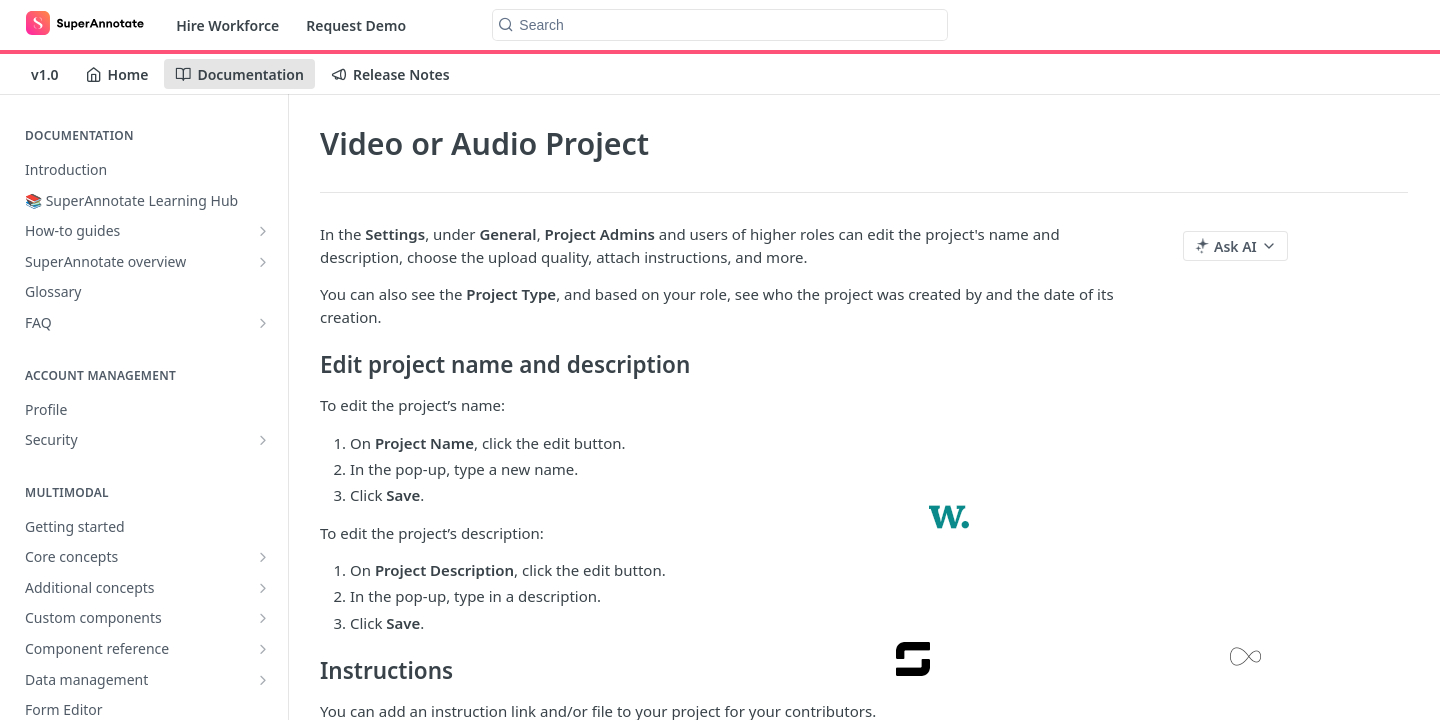  What do you see at coordinates (913, 659) in the screenshot?
I see `start.gg logo` at bounding box center [913, 659].